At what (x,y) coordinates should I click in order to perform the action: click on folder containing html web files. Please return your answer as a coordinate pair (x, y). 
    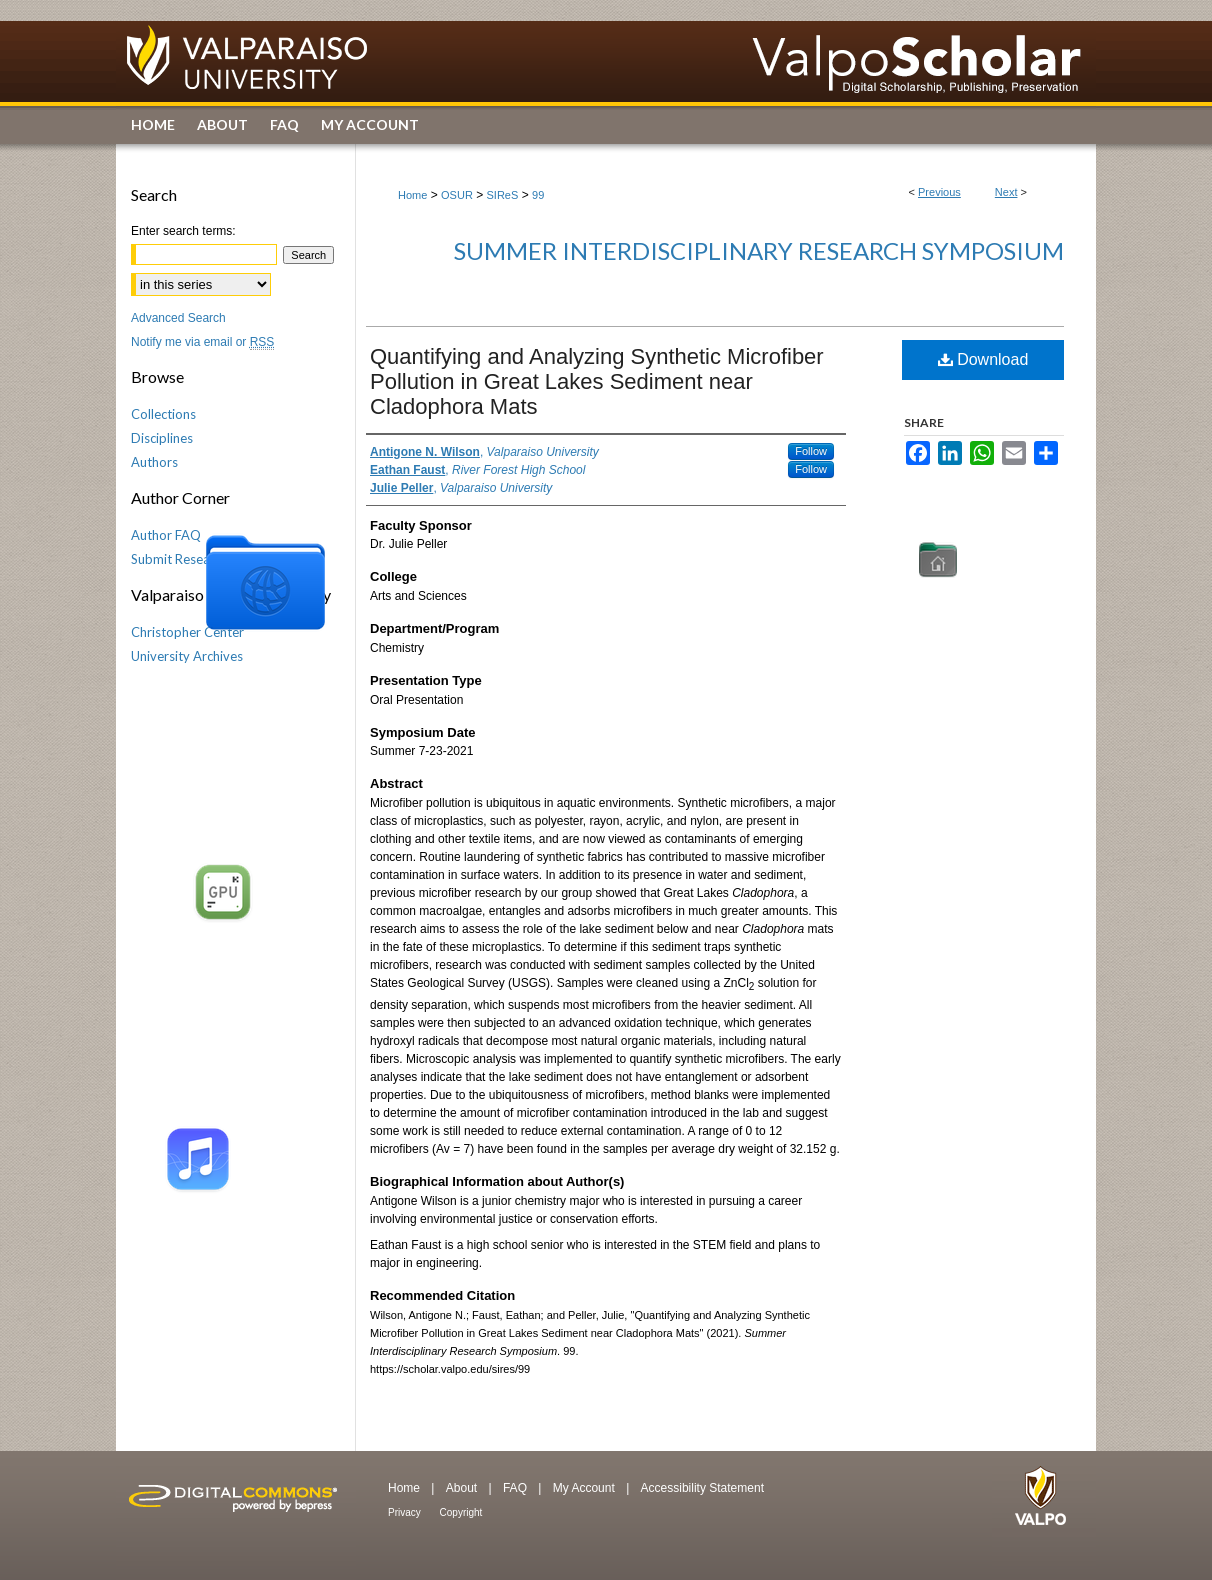
    Looking at the image, I should click on (265, 582).